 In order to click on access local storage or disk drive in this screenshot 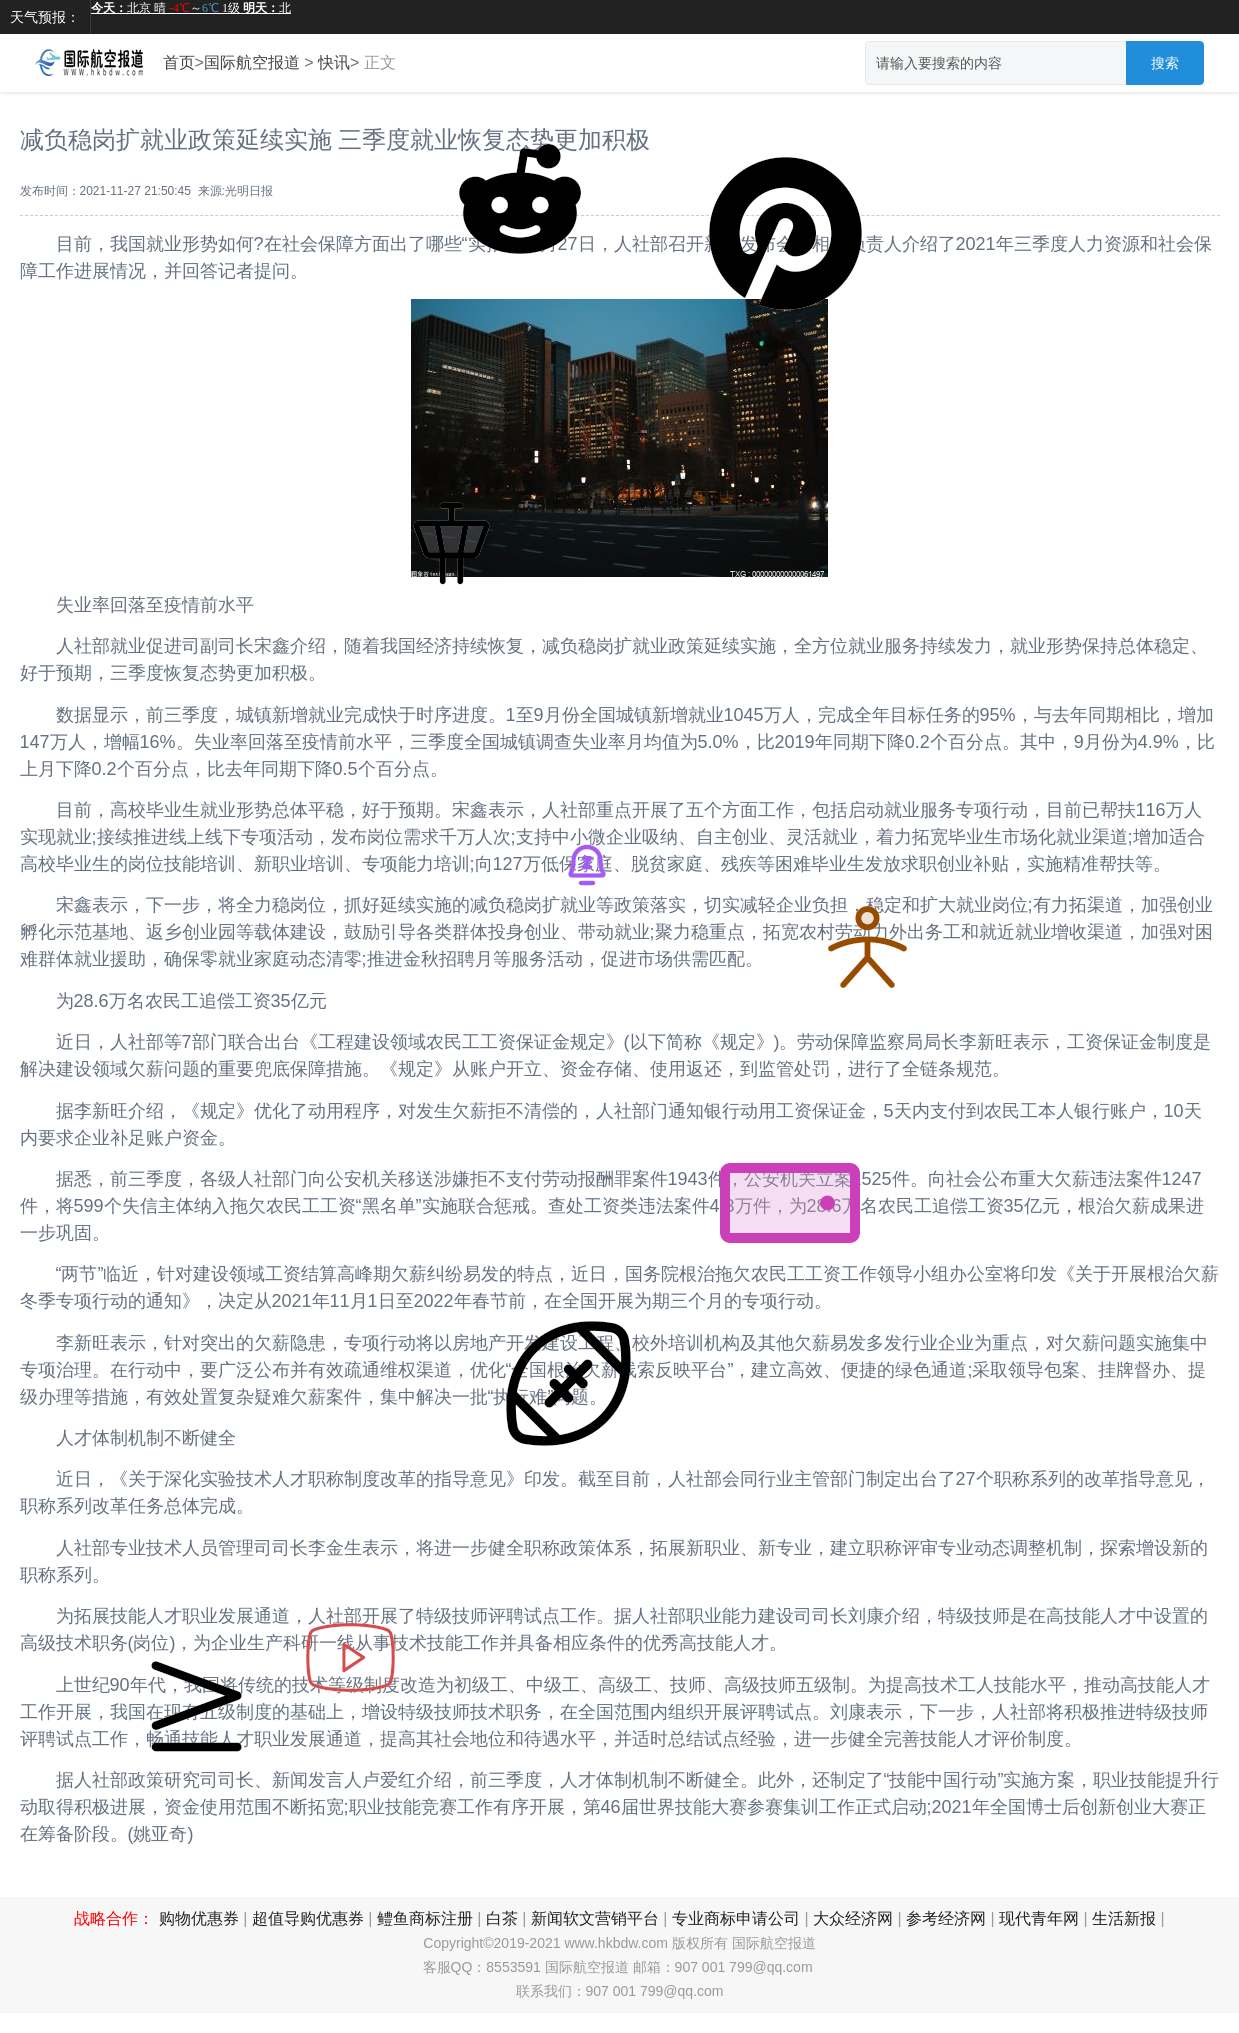, I will do `click(790, 1203)`.